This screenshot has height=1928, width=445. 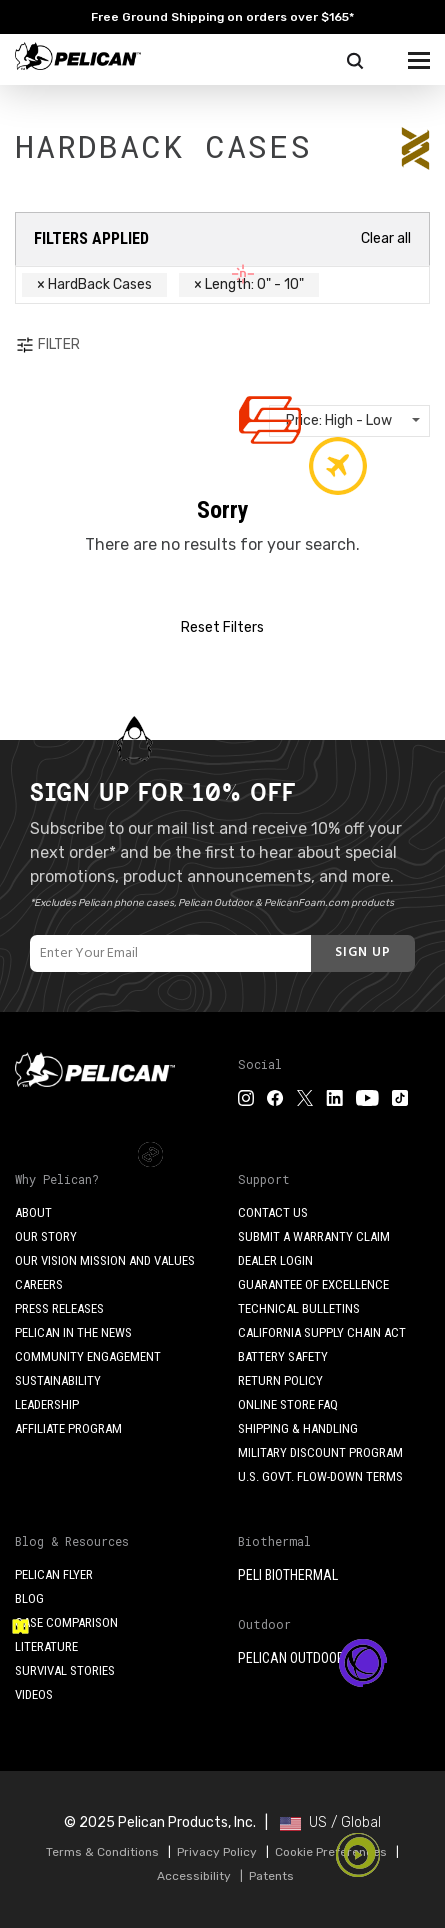 What do you see at coordinates (20, 1626) in the screenshot?
I see `redeem a coupon or discount code` at bounding box center [20, 1626].